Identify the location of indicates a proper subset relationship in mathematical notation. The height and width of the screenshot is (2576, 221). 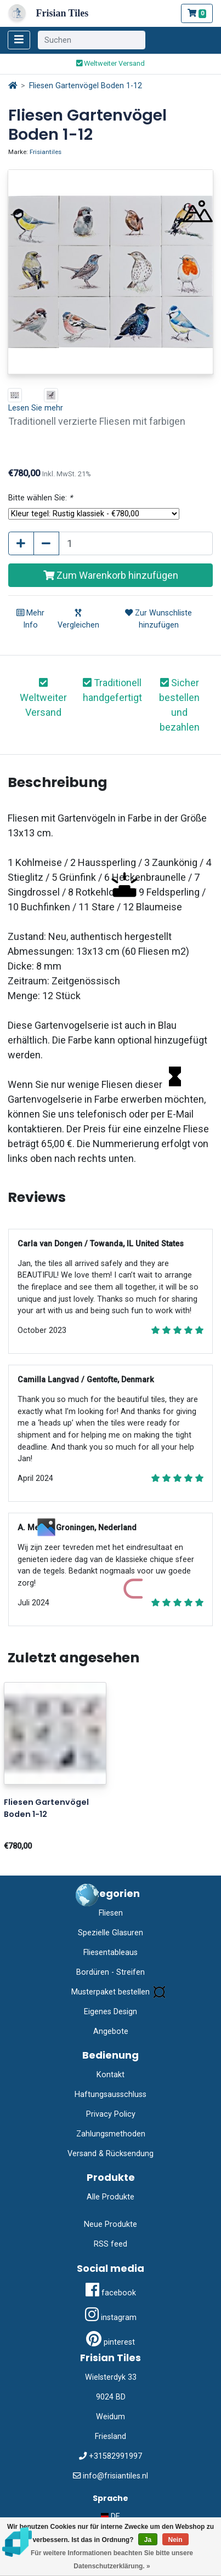
(133, 1588).